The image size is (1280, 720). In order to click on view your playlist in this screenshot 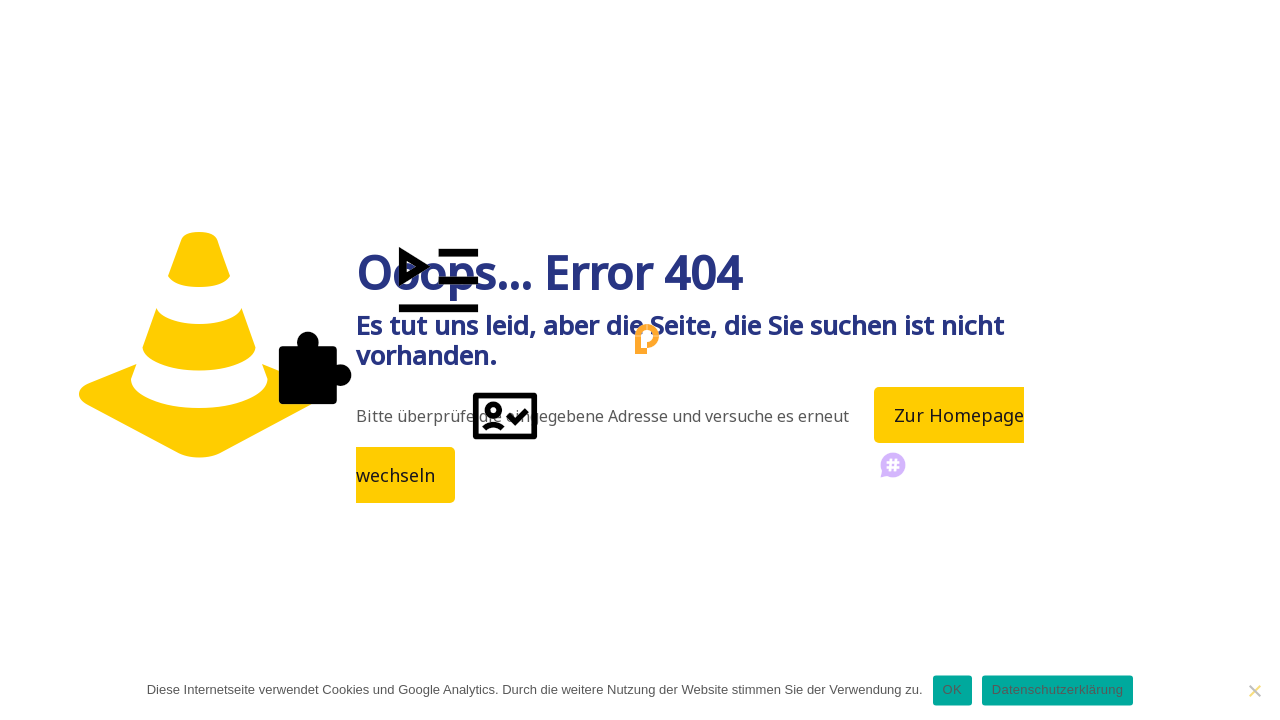, I will do `click(438, 280)`.